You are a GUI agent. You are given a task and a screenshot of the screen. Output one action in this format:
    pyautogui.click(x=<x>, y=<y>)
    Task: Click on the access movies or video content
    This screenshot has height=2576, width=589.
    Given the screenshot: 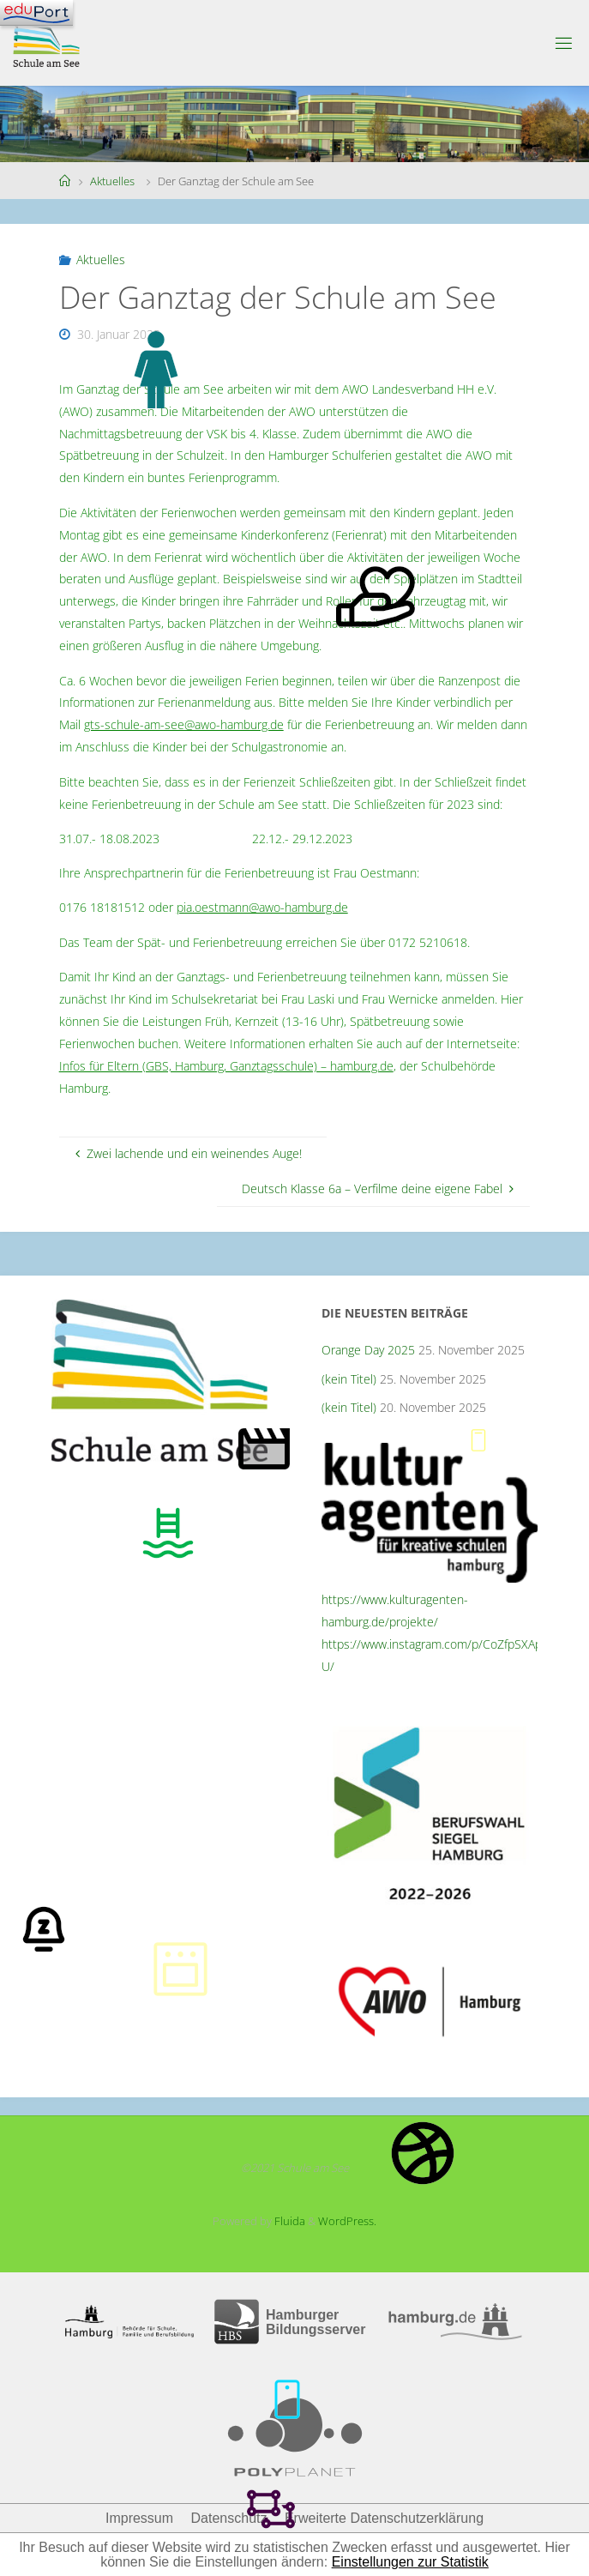 What is the action you would take?
    pyautogui.click(x=264, y=1449)
    